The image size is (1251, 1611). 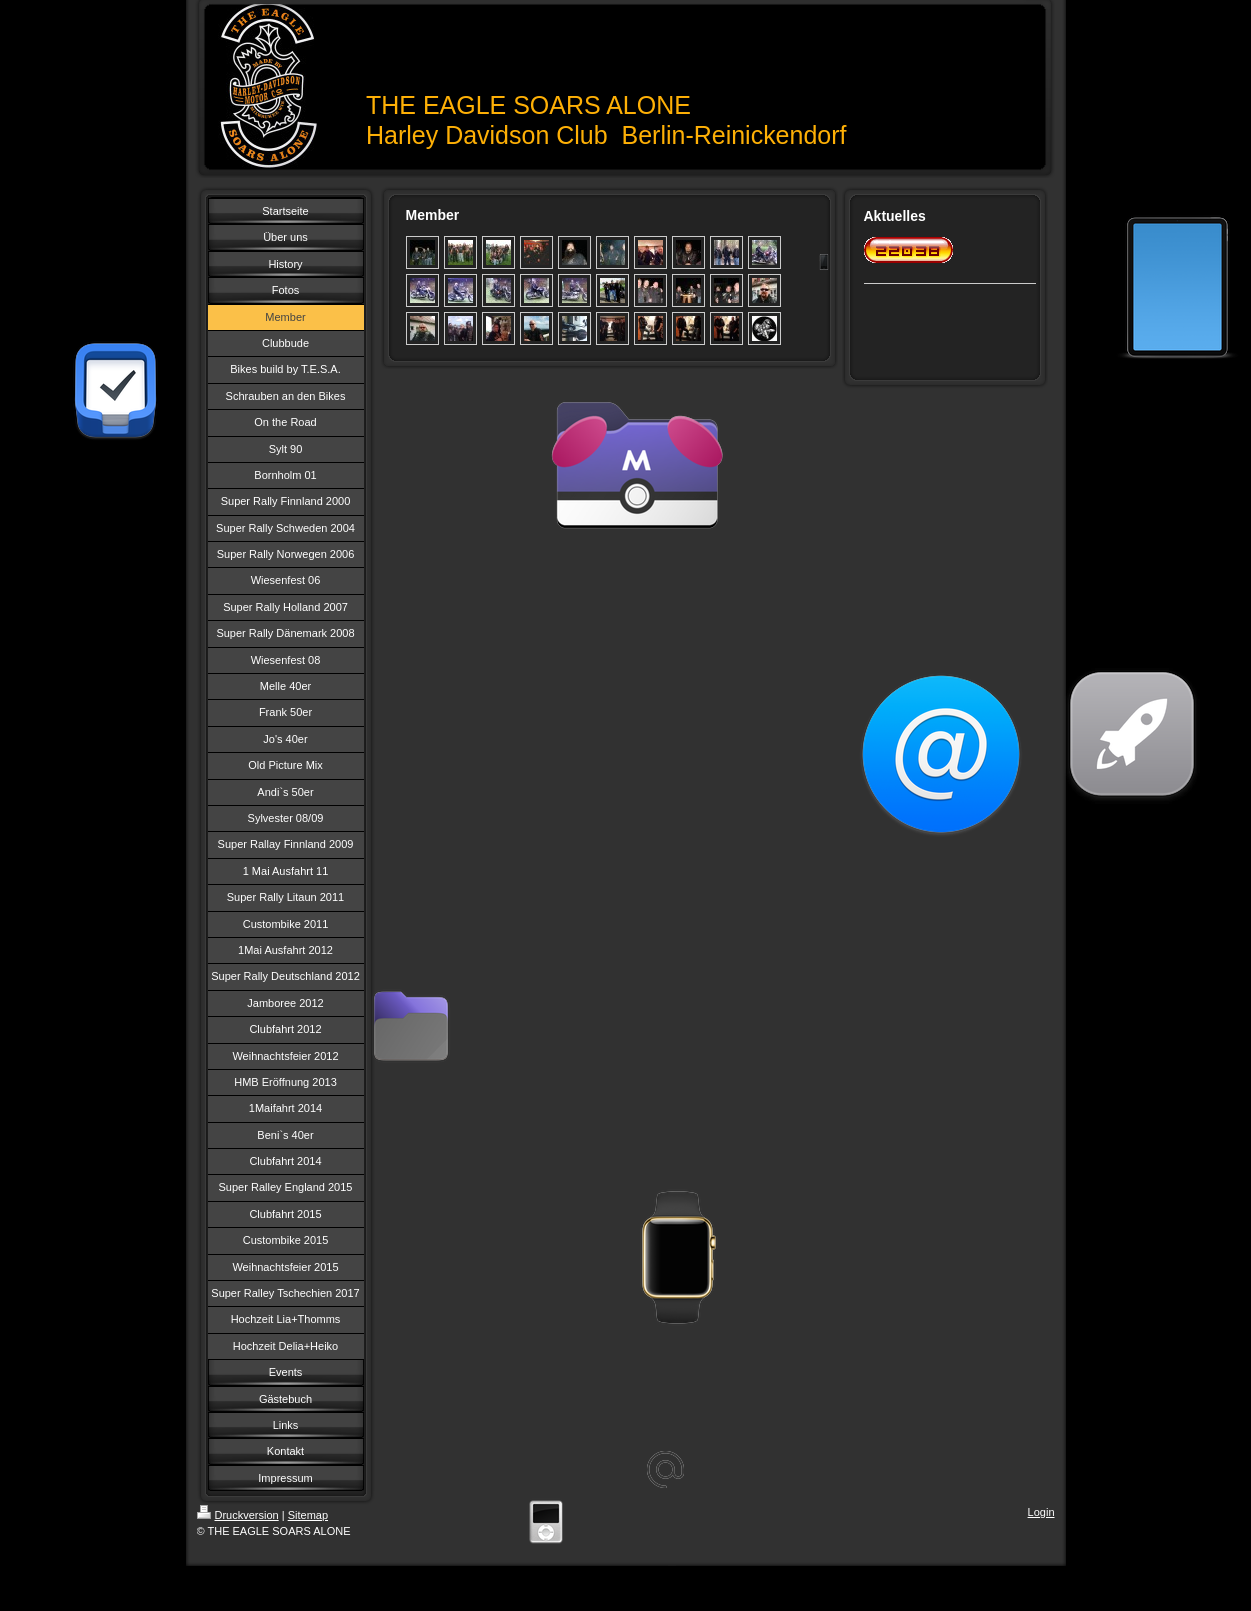 I want to click on an open folder in the file system, so click(x=411, y=1026).